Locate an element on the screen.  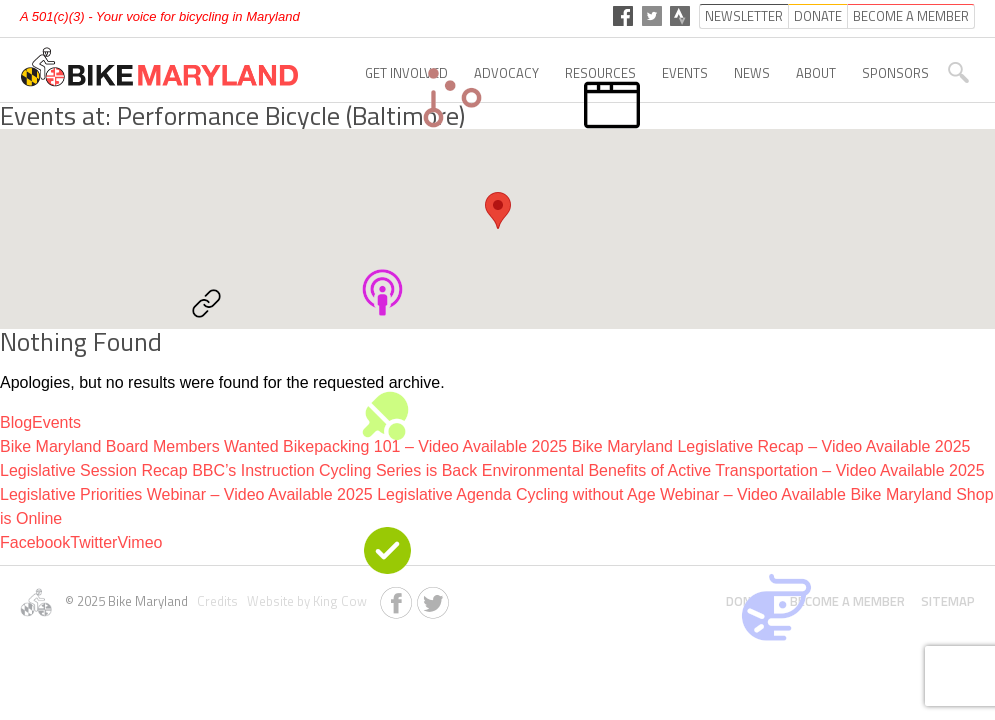
copy or share a link is located at coordinates (206, 303).